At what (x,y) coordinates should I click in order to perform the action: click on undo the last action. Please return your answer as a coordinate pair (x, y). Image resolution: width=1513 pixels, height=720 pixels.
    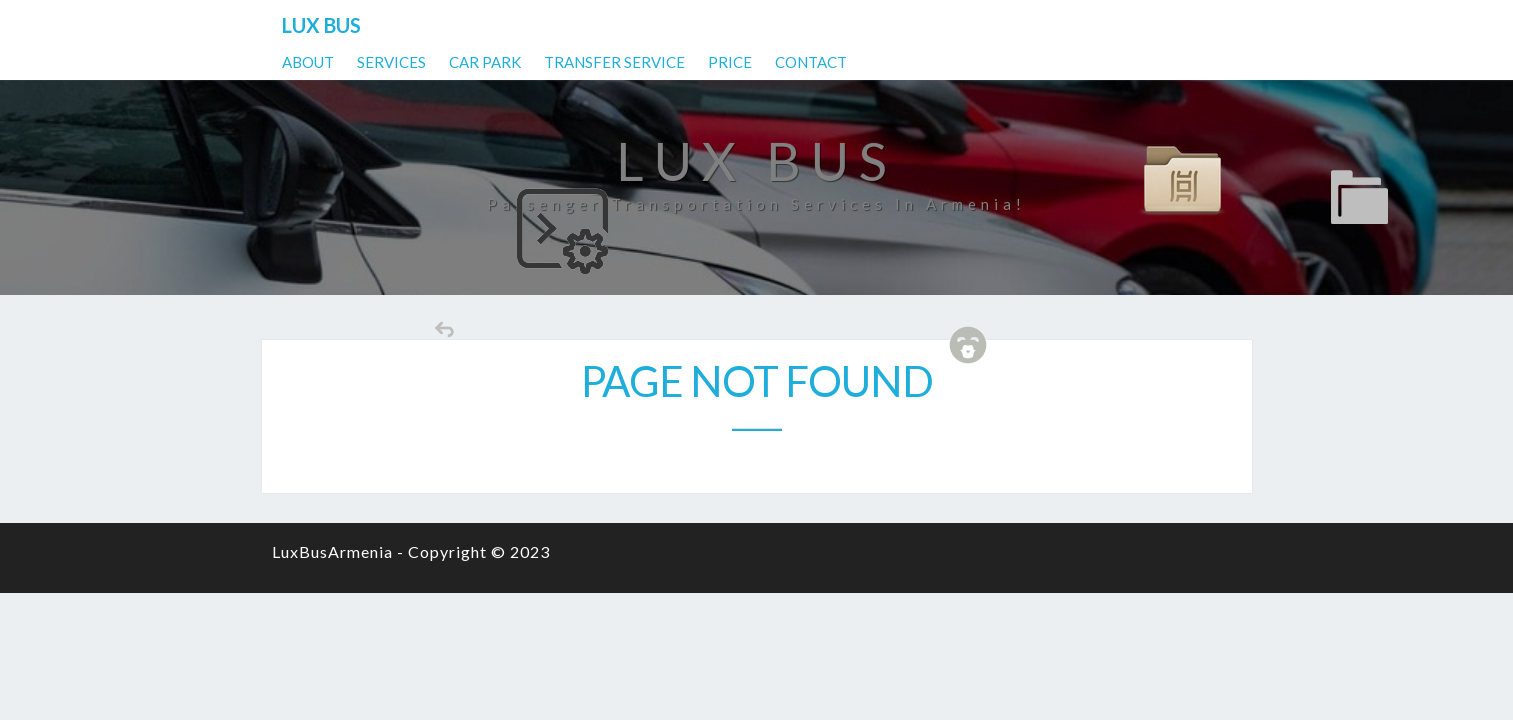
    Looking at the image, I should click on (444, 329).